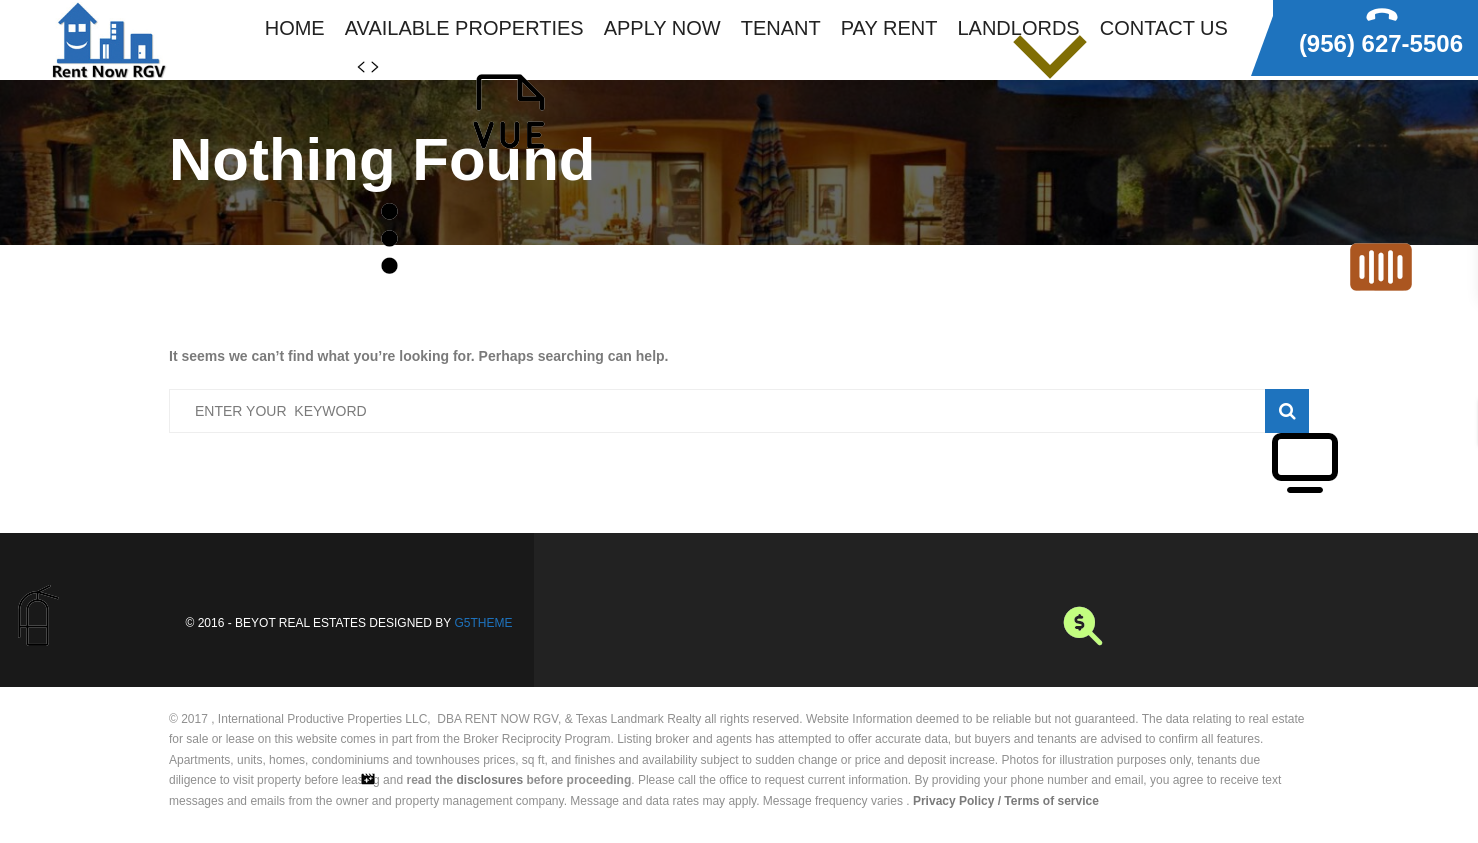  What do you see at coordinates (1050, 57) in the screenshot?
I see `expand a dropdown menu or section` at bounding box center [1050, 57].